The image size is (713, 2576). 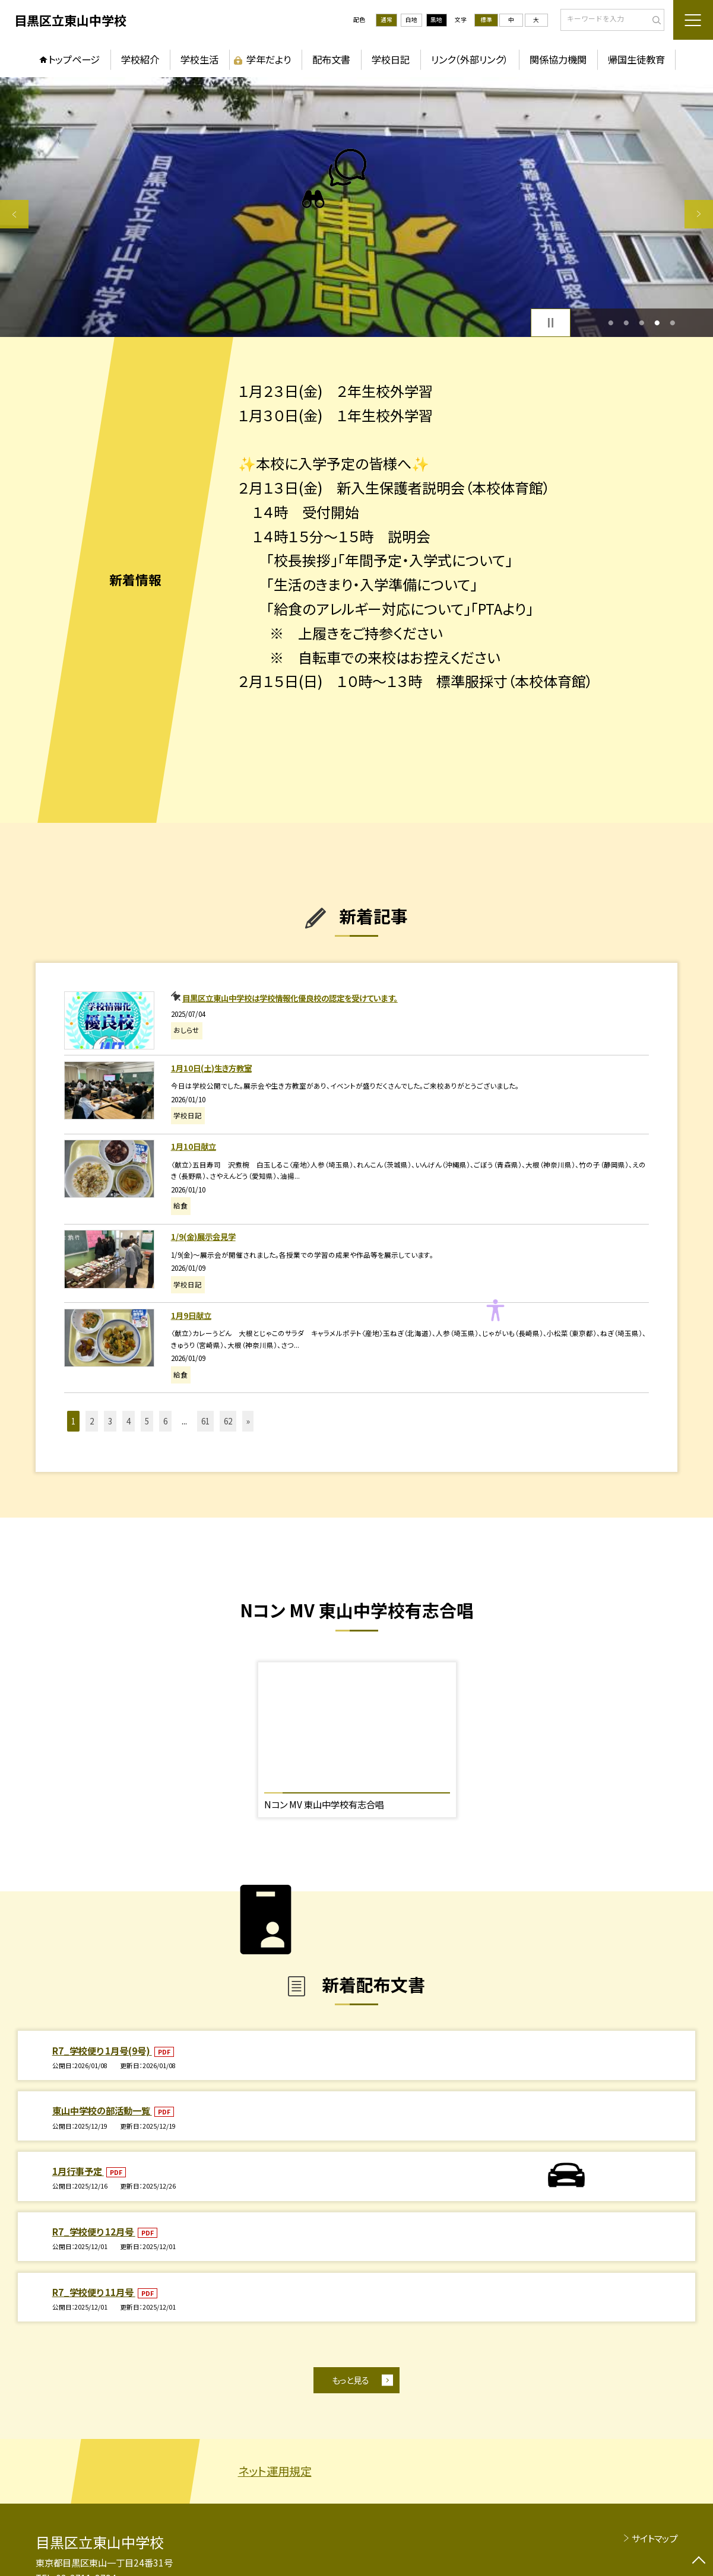 I want to click on search or explore content, so click(x=313, y=199).